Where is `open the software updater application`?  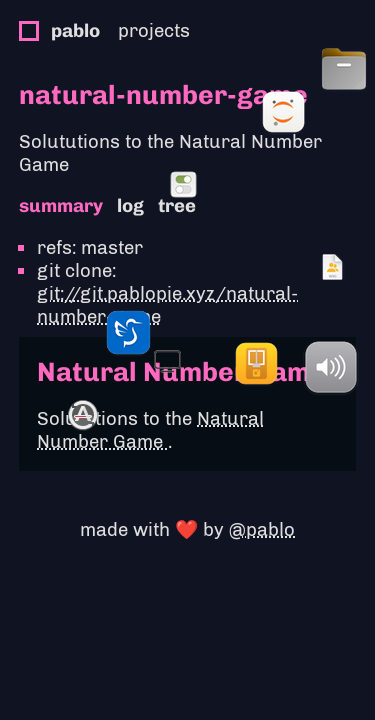
open the software updater application is located at coordinates (83, 415).